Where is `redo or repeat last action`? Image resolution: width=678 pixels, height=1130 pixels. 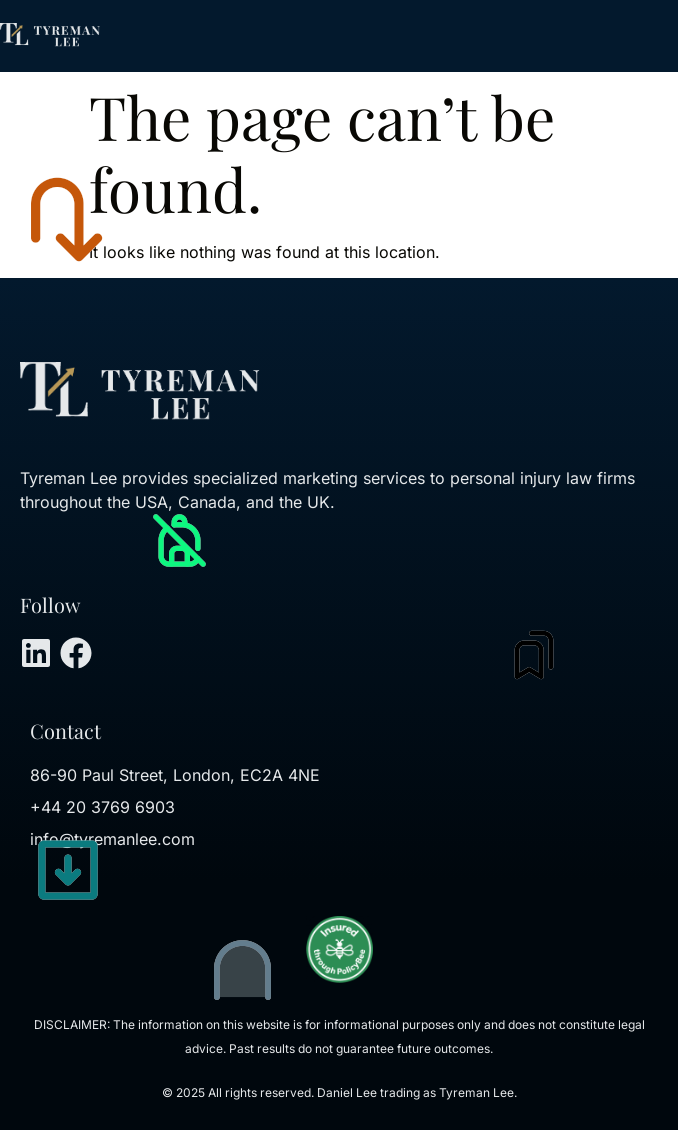
redo or repeat last action is located at coordinates (63, 219).